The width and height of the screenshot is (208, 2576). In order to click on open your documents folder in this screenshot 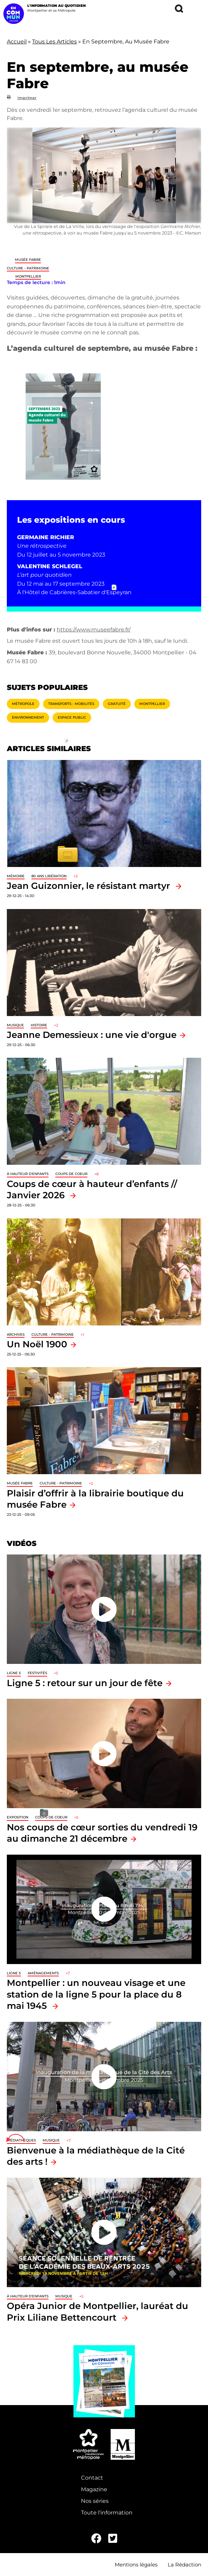, I will do `click(44, 1813)`.